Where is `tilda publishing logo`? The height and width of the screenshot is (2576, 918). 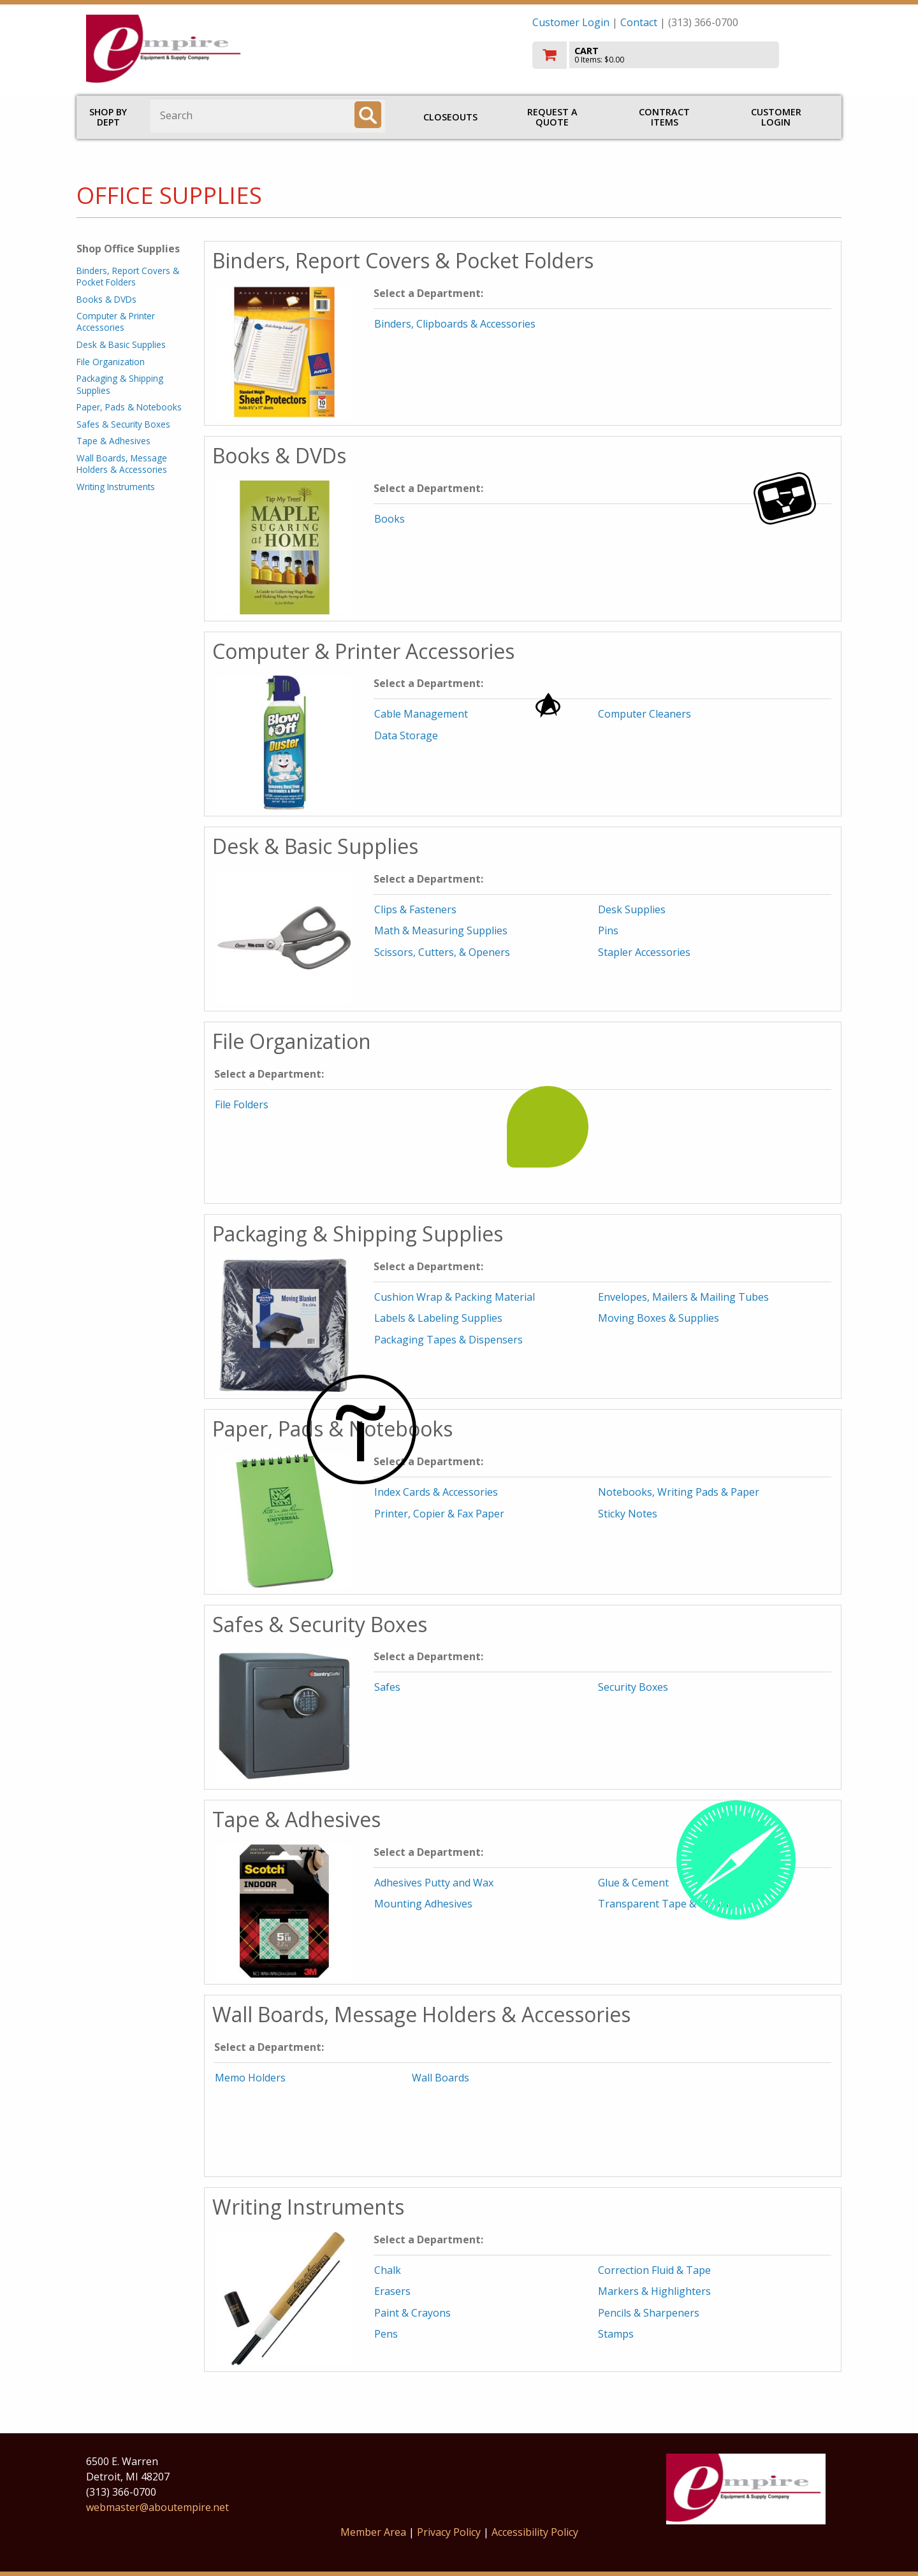
tilda publishing logo is located at coordinates (361, 1429).